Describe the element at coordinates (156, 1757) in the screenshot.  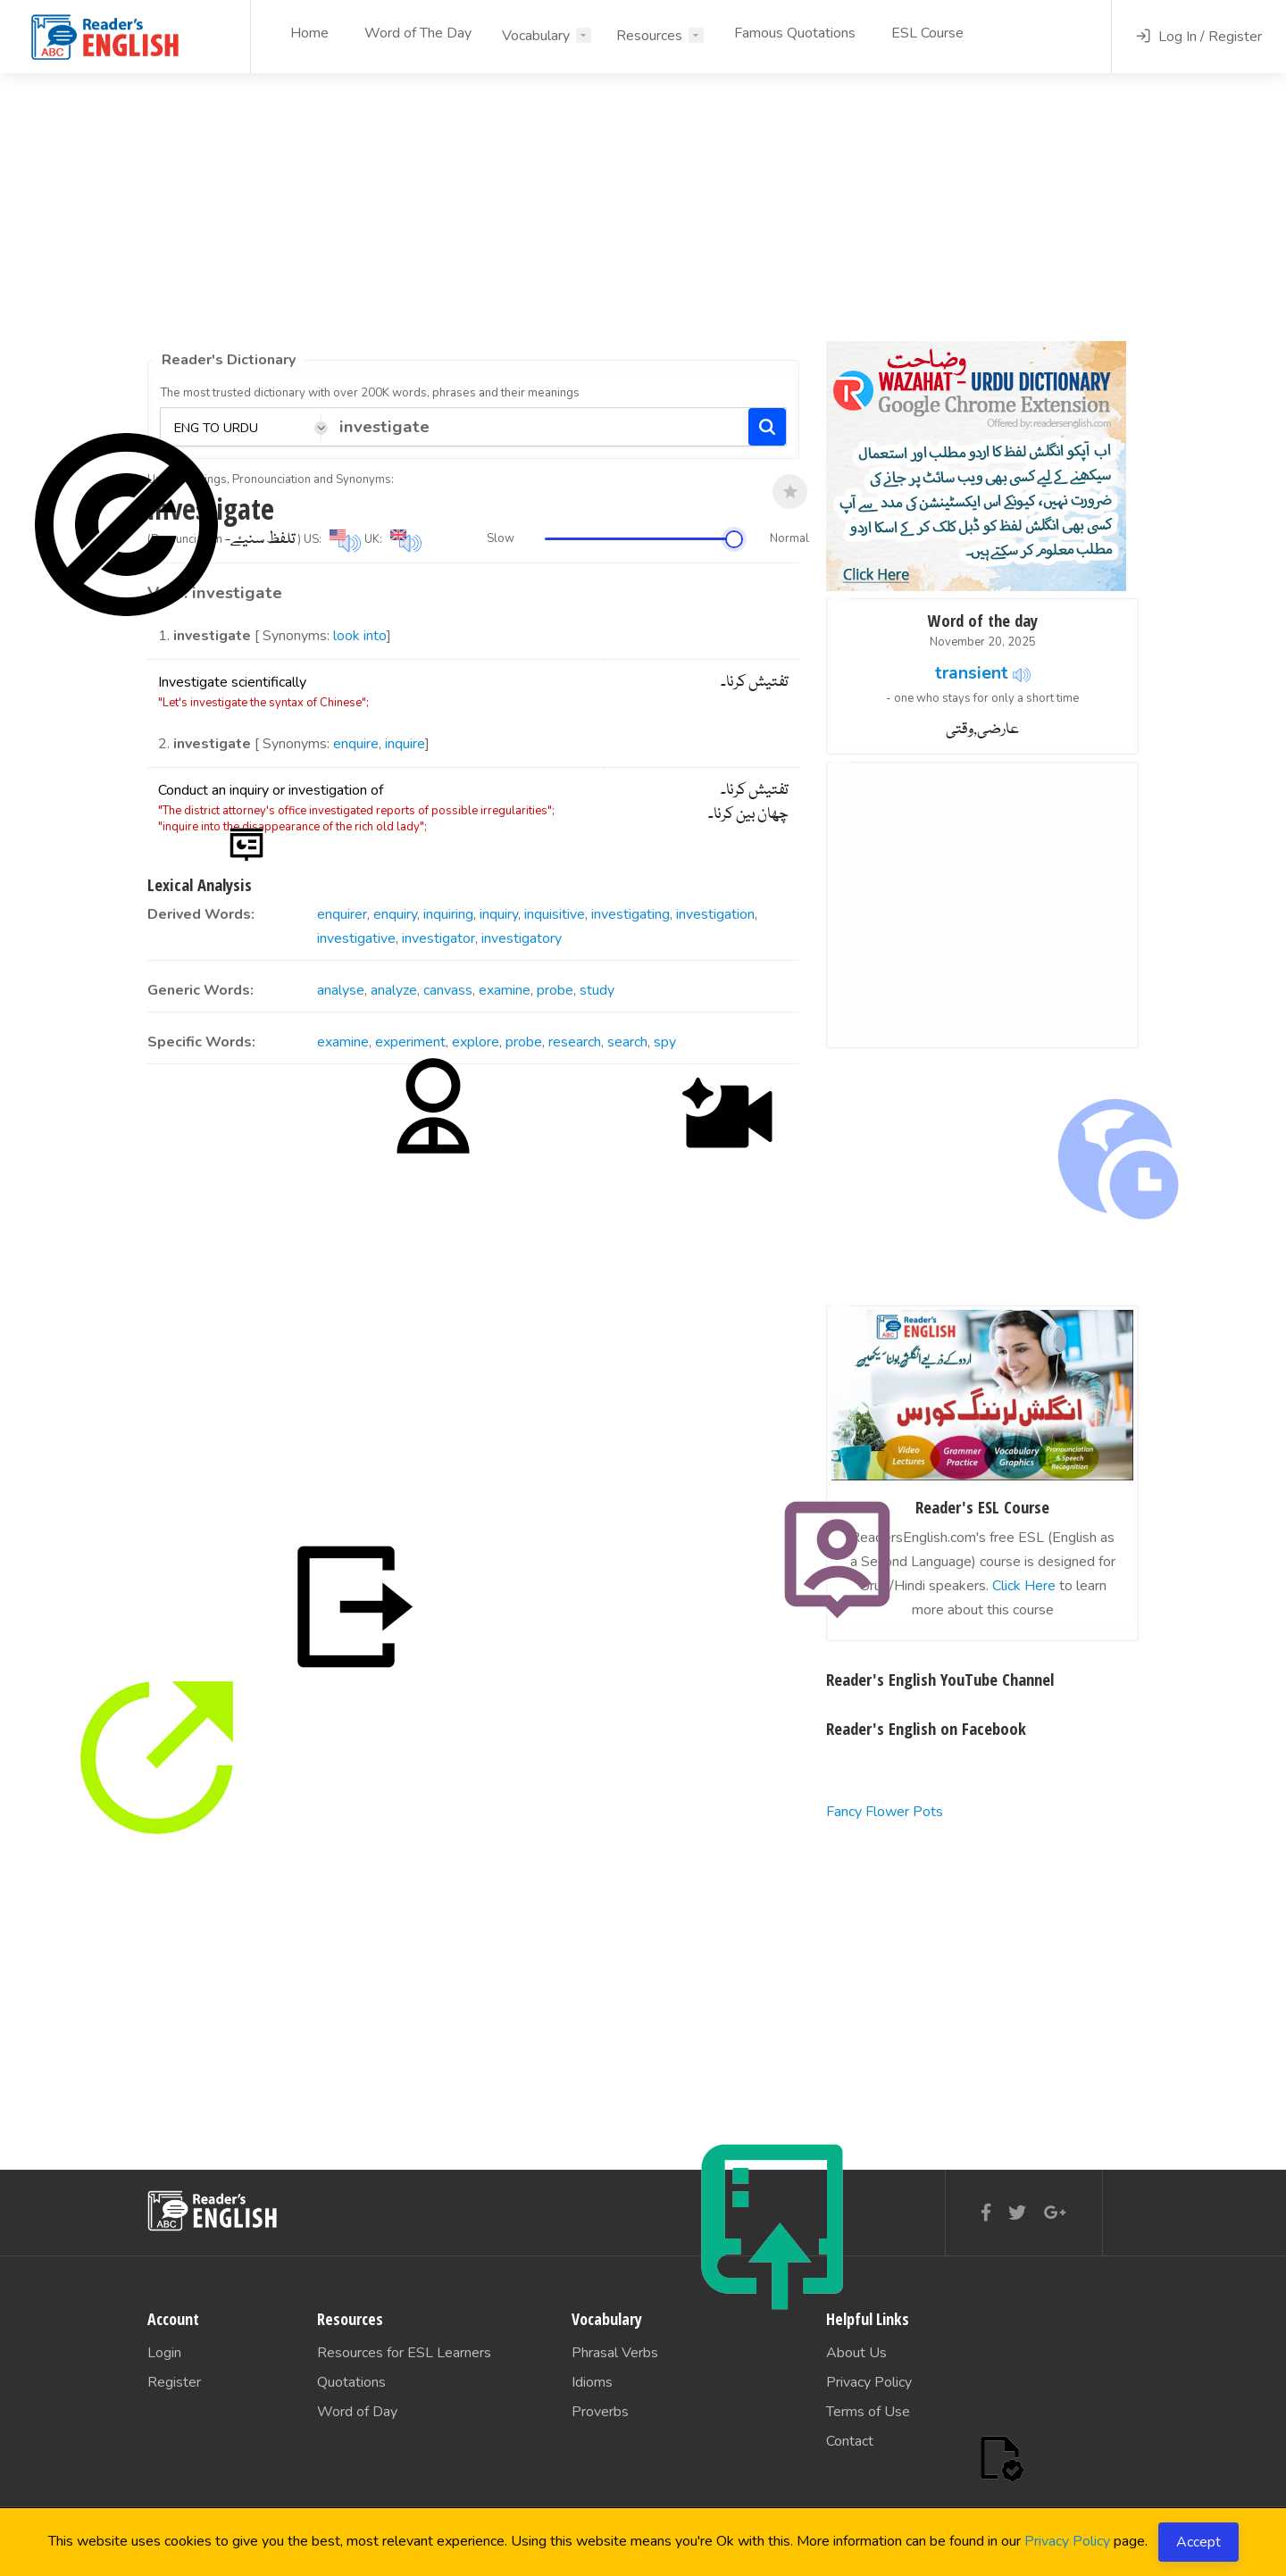
I see `share this content` at that location.